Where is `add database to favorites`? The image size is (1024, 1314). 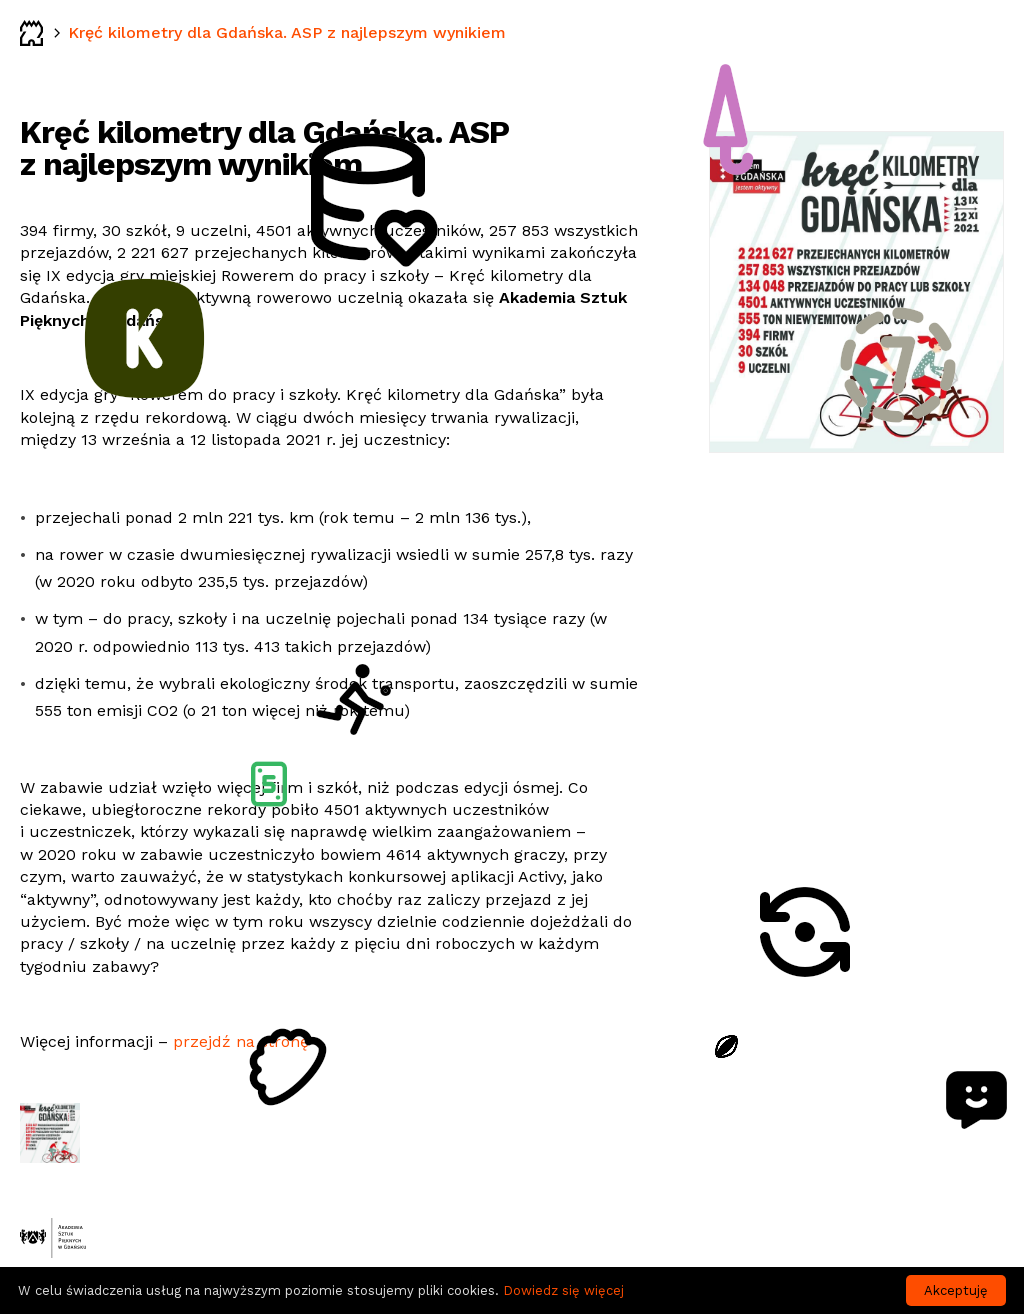 add database to favorites is located at coordinates (368, 197).